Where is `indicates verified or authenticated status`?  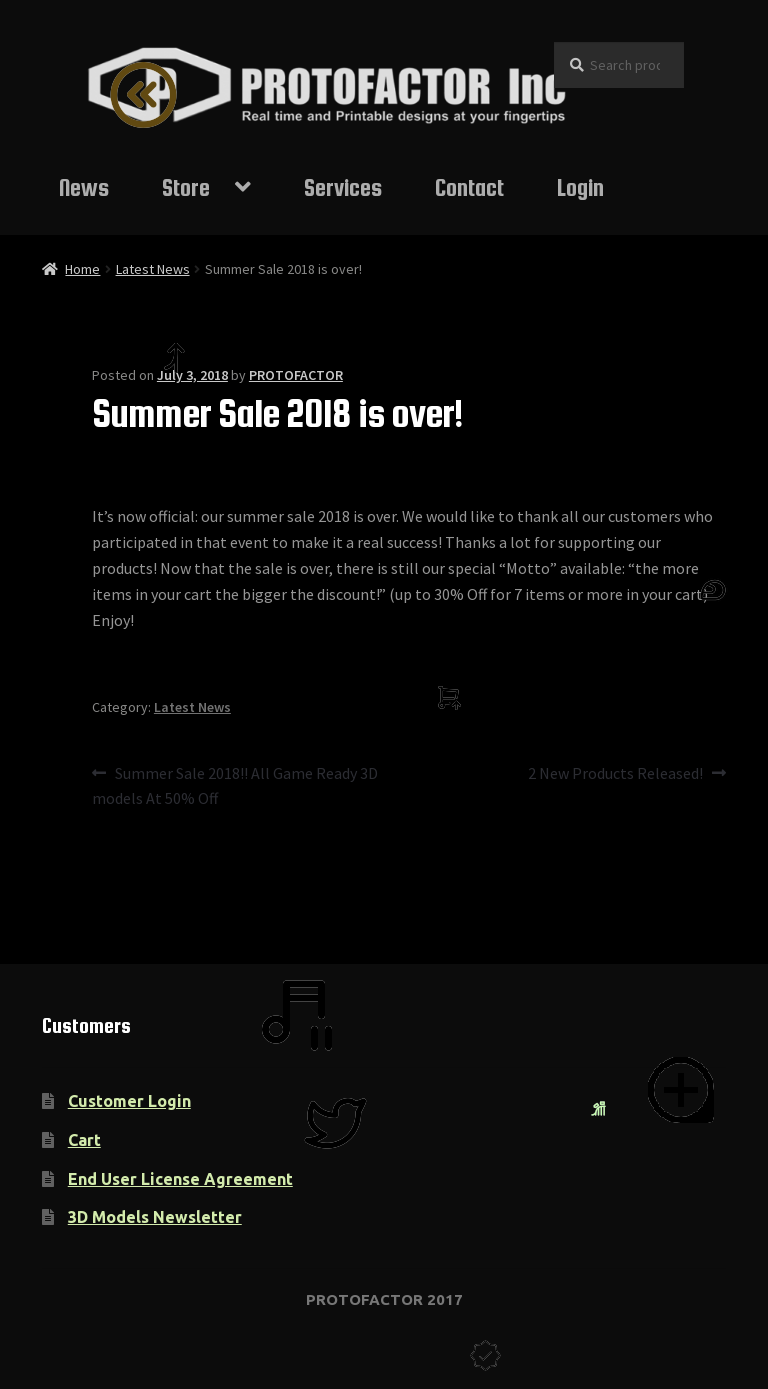 indicates verified or authenticated status is located at coordinates (485, 1355).